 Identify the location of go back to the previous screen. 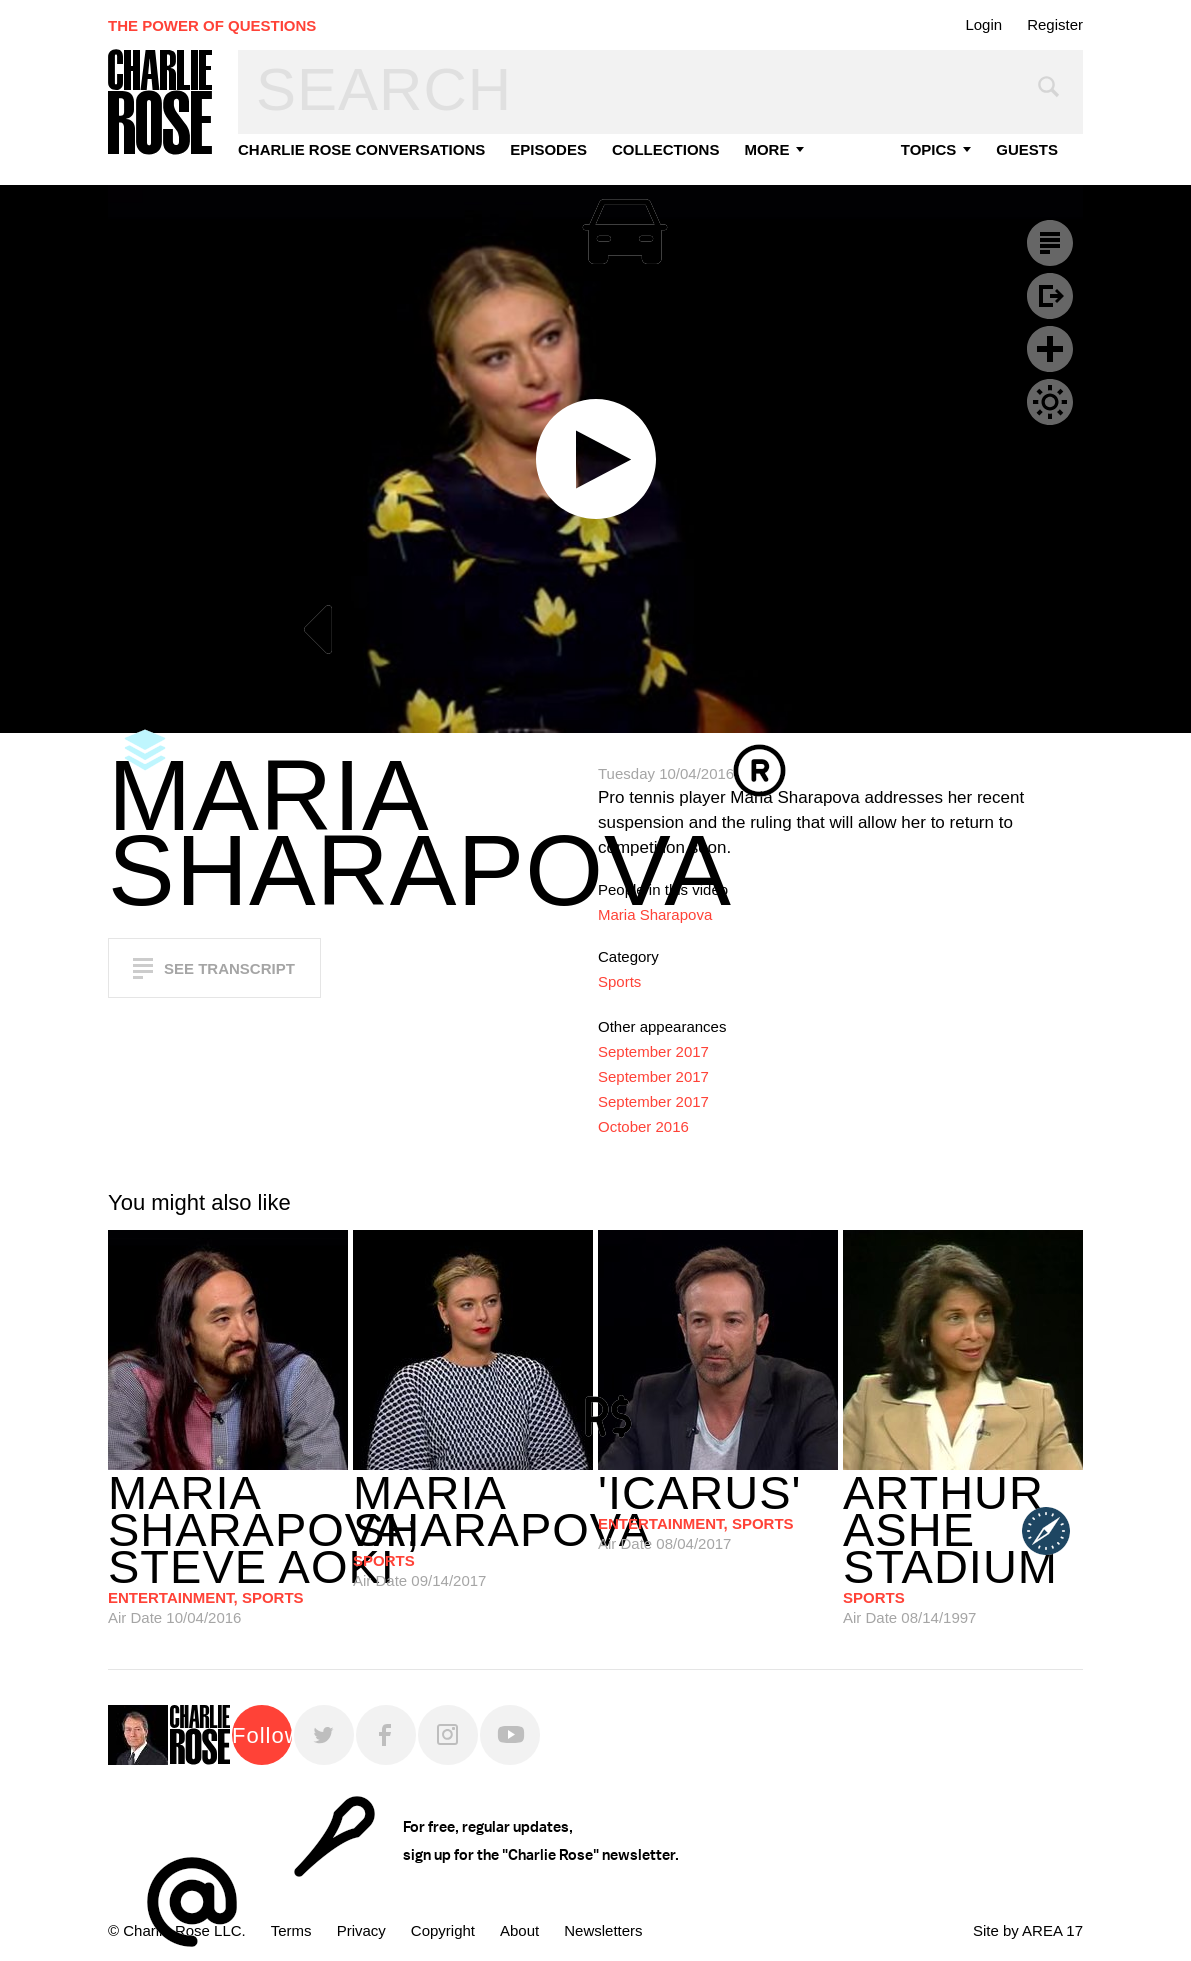
(321, 629).